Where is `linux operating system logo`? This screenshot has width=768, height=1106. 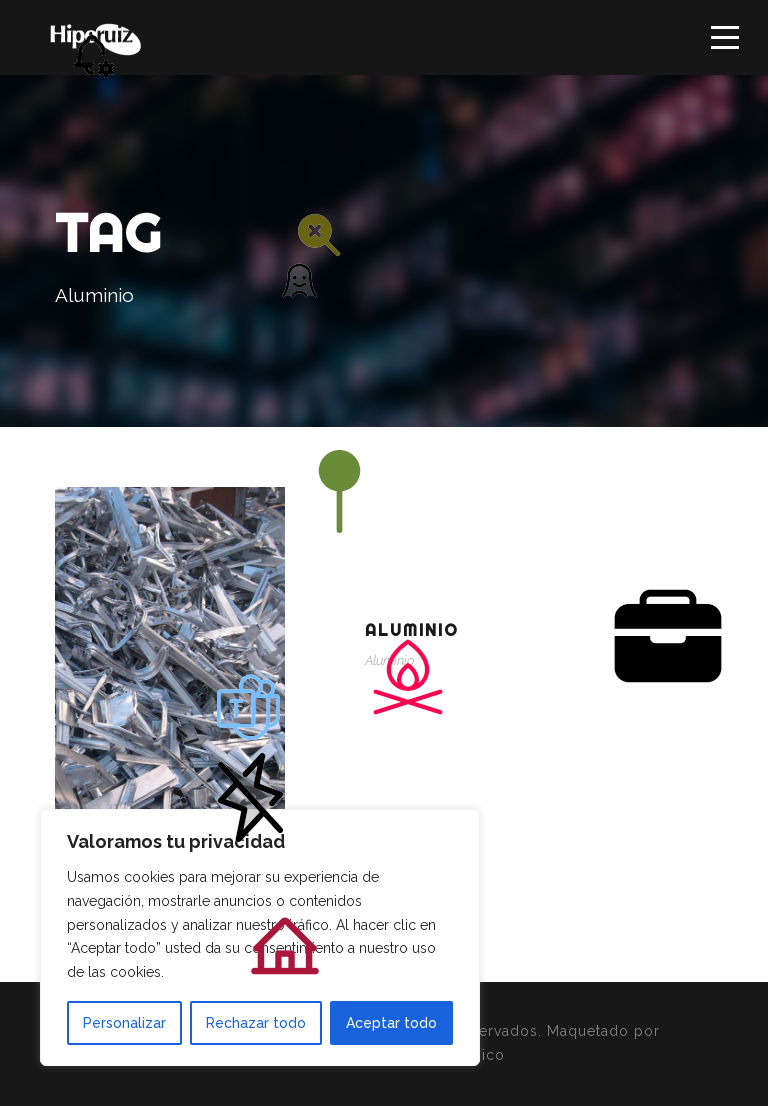 linux operating system logo is located at coordinates (299, 282).